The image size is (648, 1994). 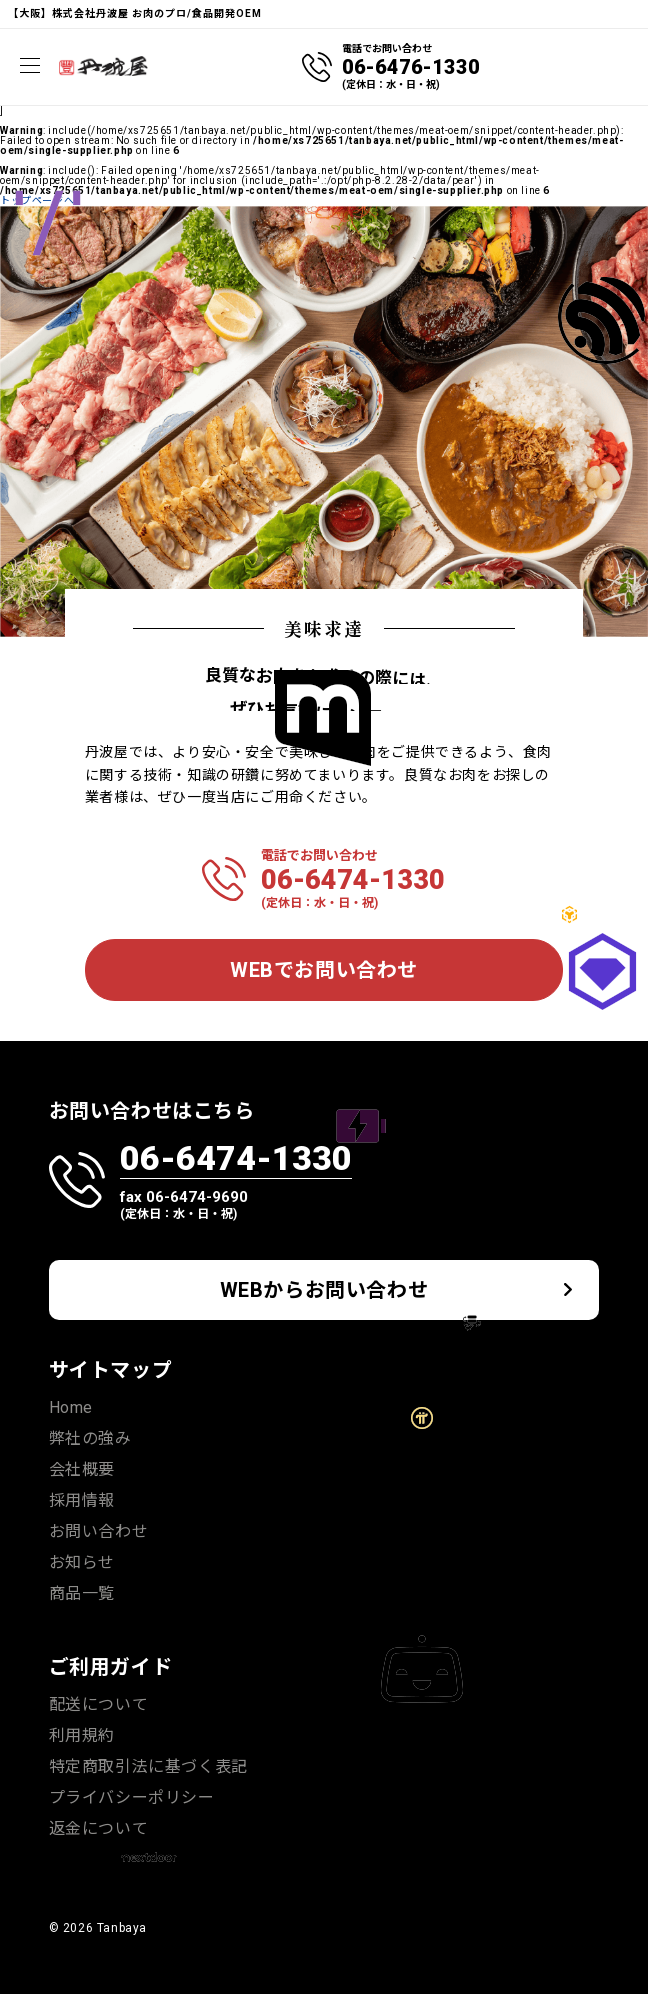 I want to click on visit the RubyGems package repository, so click(x=602, y=971).